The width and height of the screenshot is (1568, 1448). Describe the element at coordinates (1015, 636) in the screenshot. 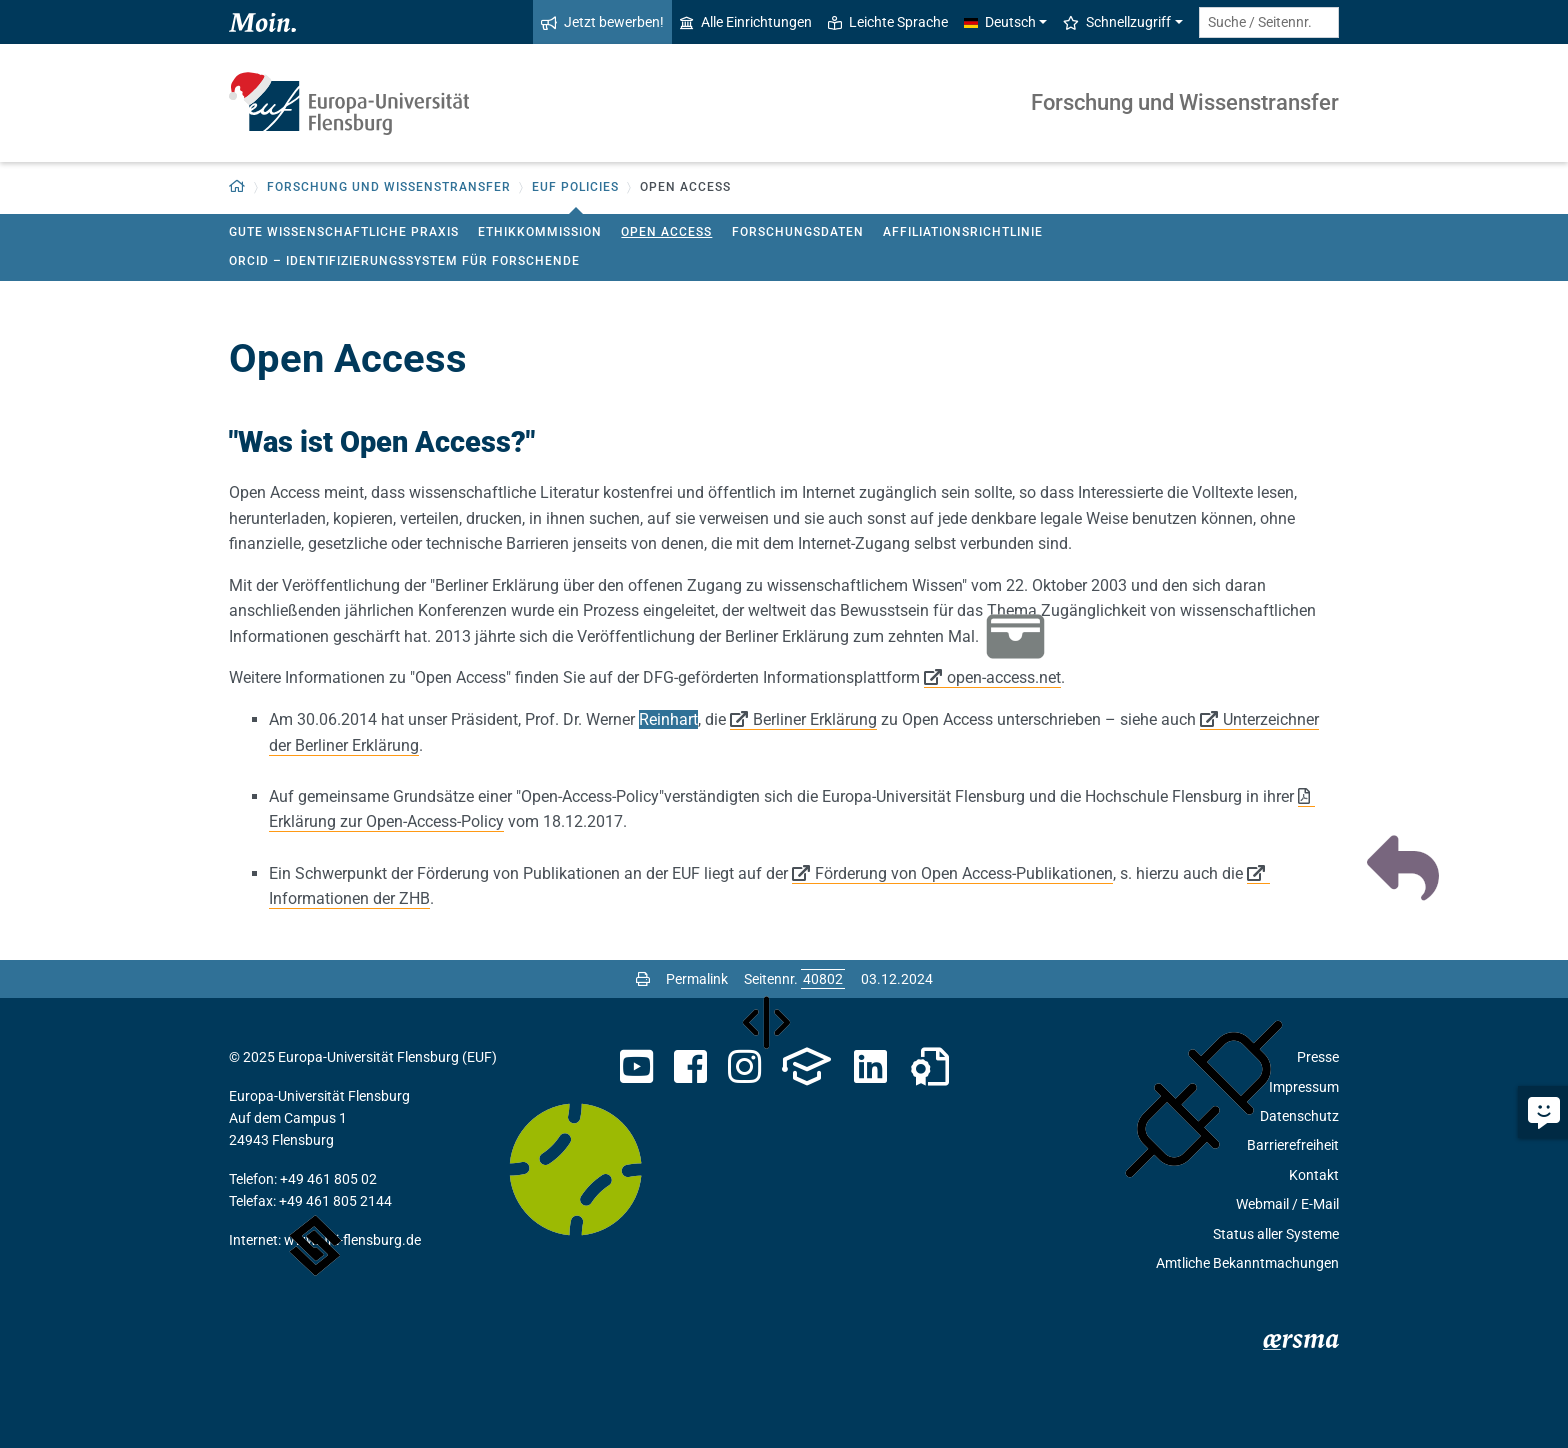

I see `access your wallet or saved payment methods` at that location.